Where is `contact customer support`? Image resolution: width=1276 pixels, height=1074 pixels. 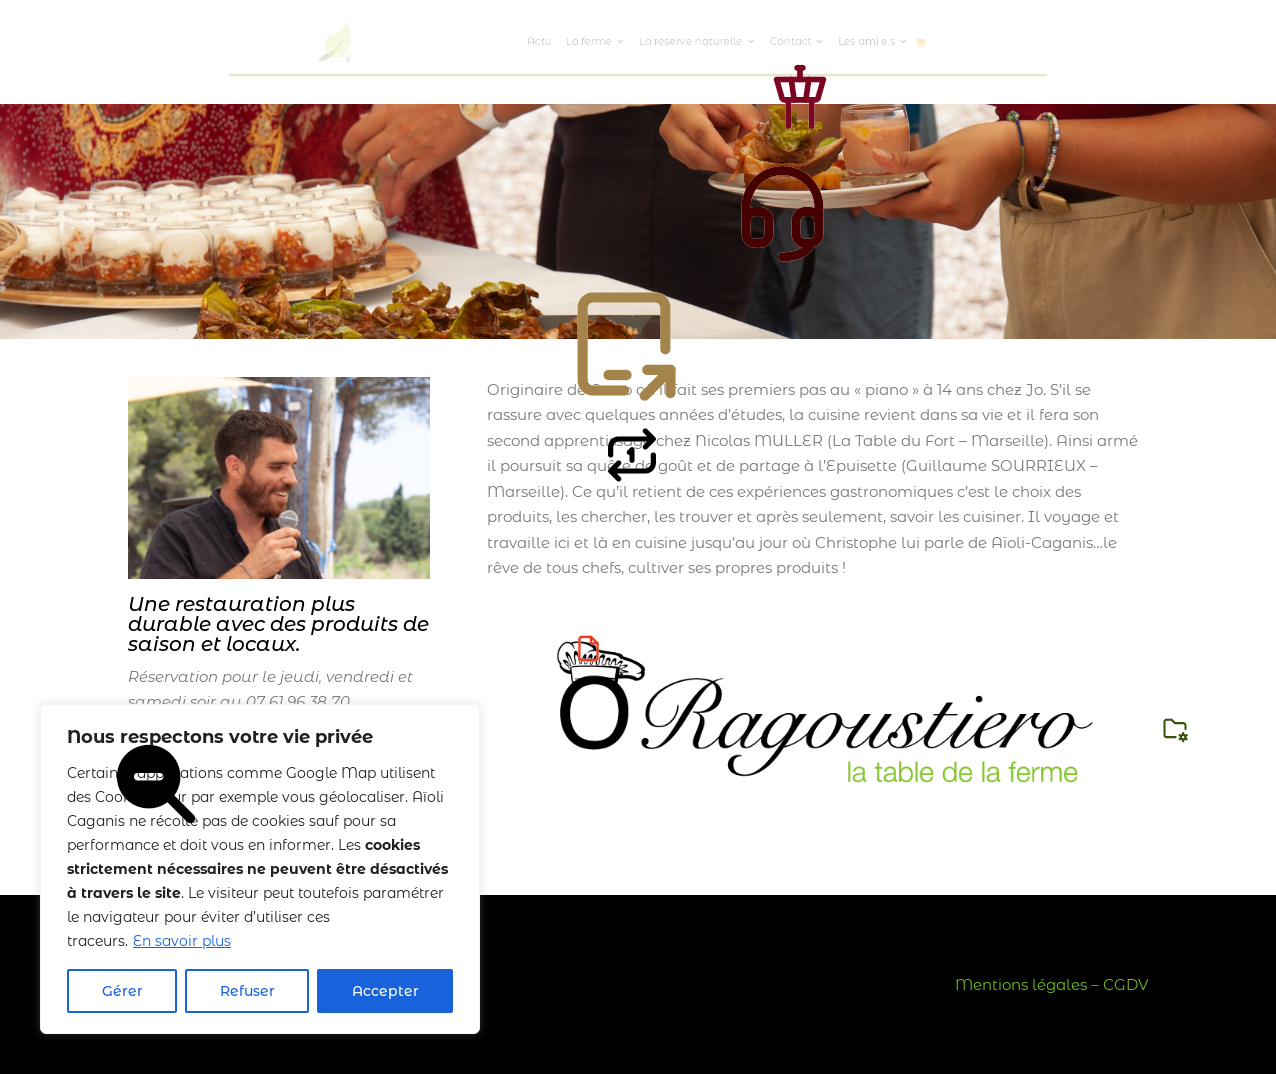 contact customer support is located at coordinates (782, 211).